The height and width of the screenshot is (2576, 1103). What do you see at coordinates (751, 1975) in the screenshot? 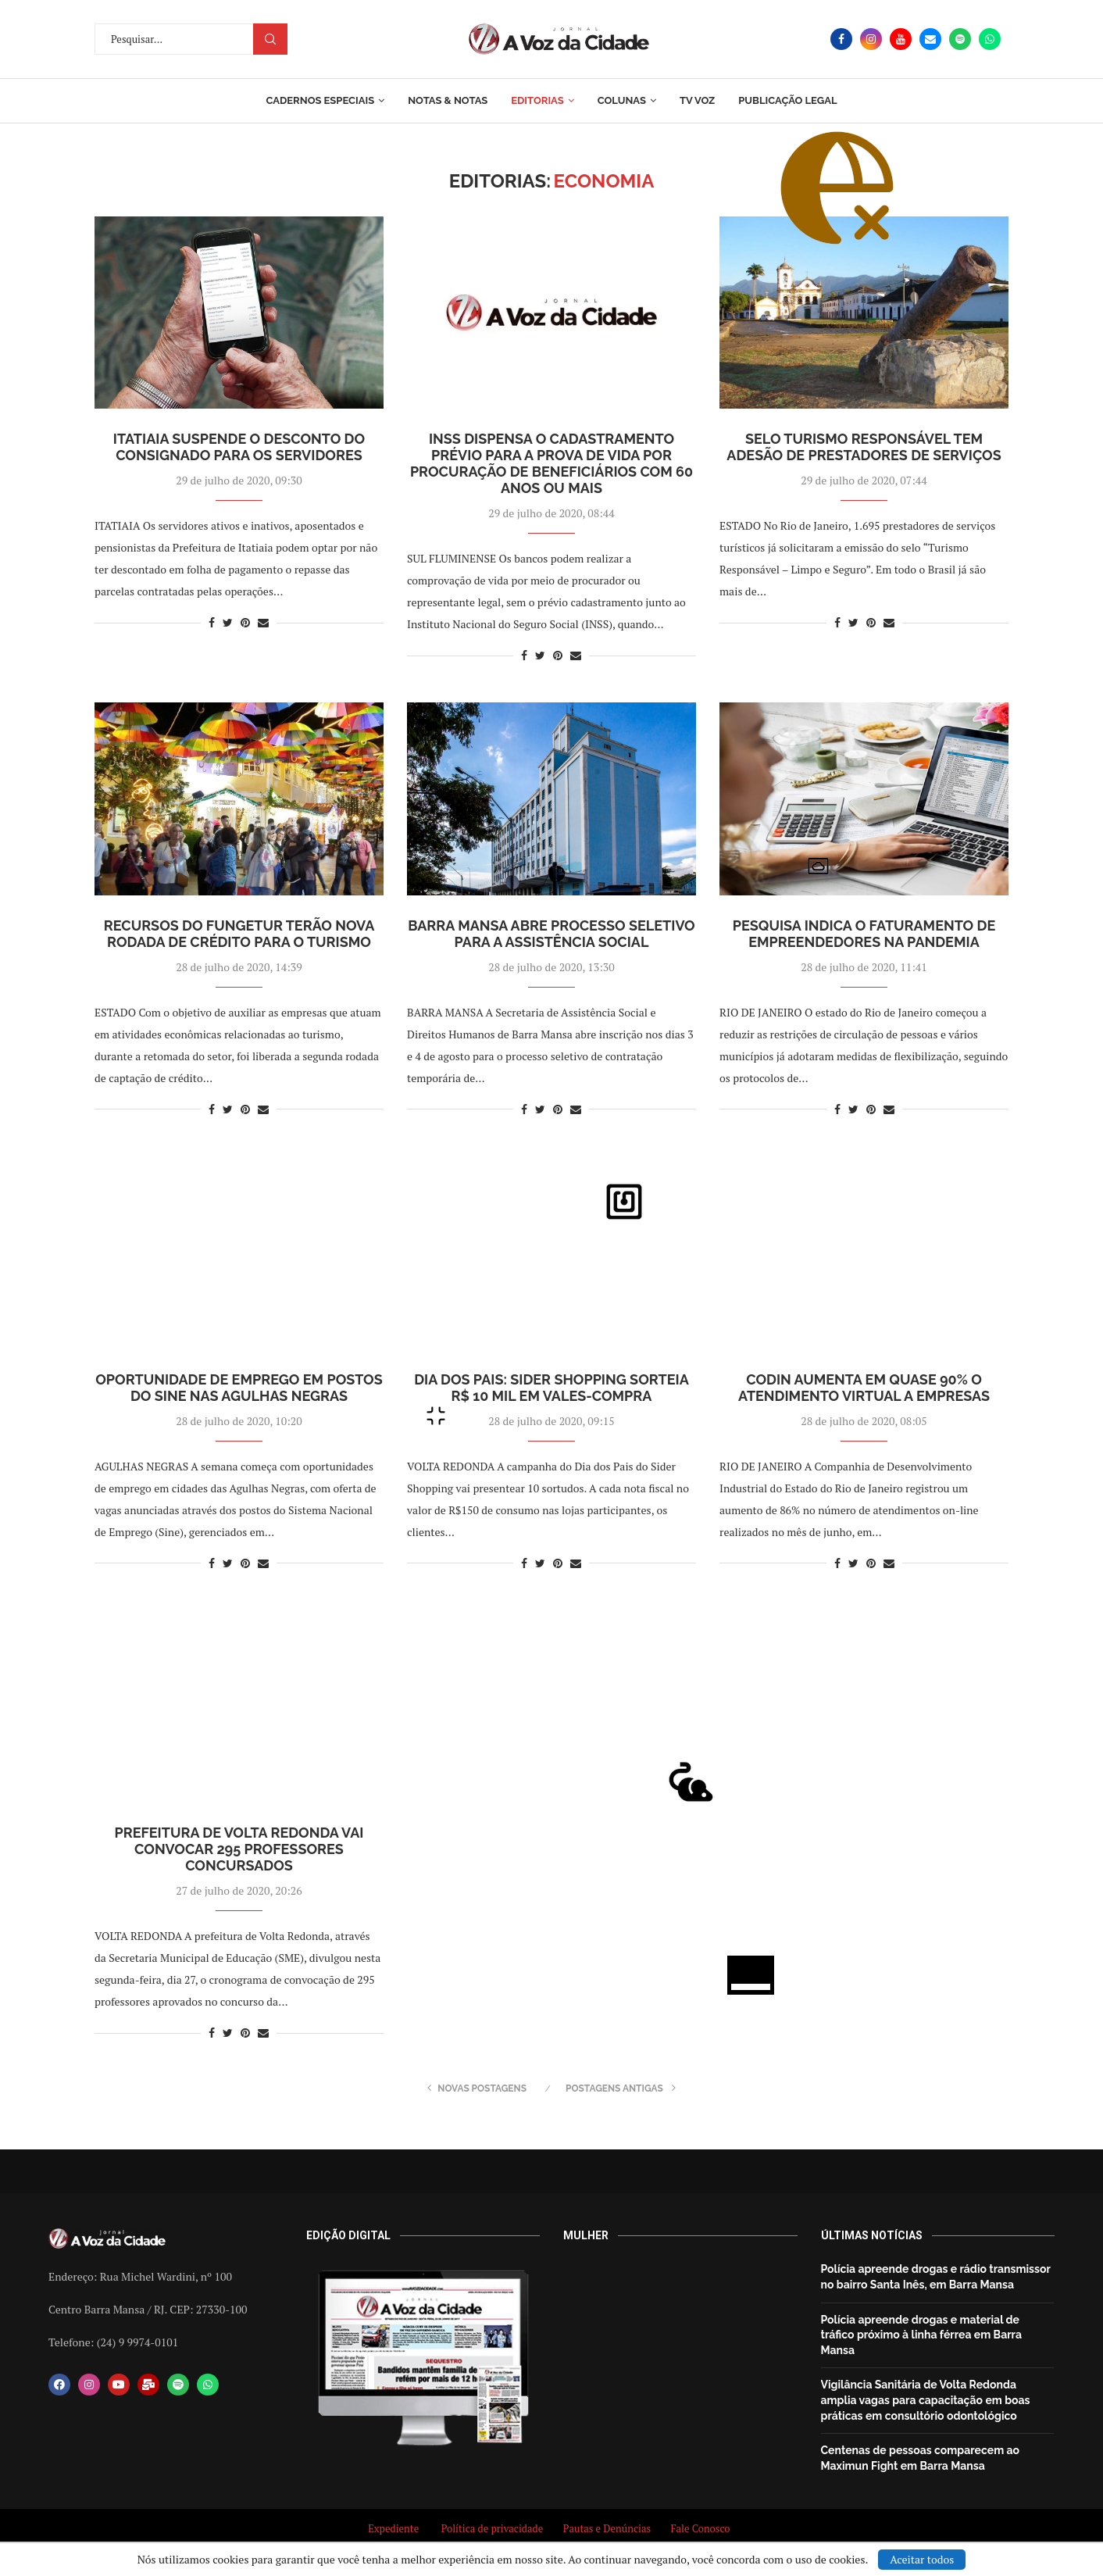
I see `access call-to-action banner or overlay` at bounding box center [751, 1975].